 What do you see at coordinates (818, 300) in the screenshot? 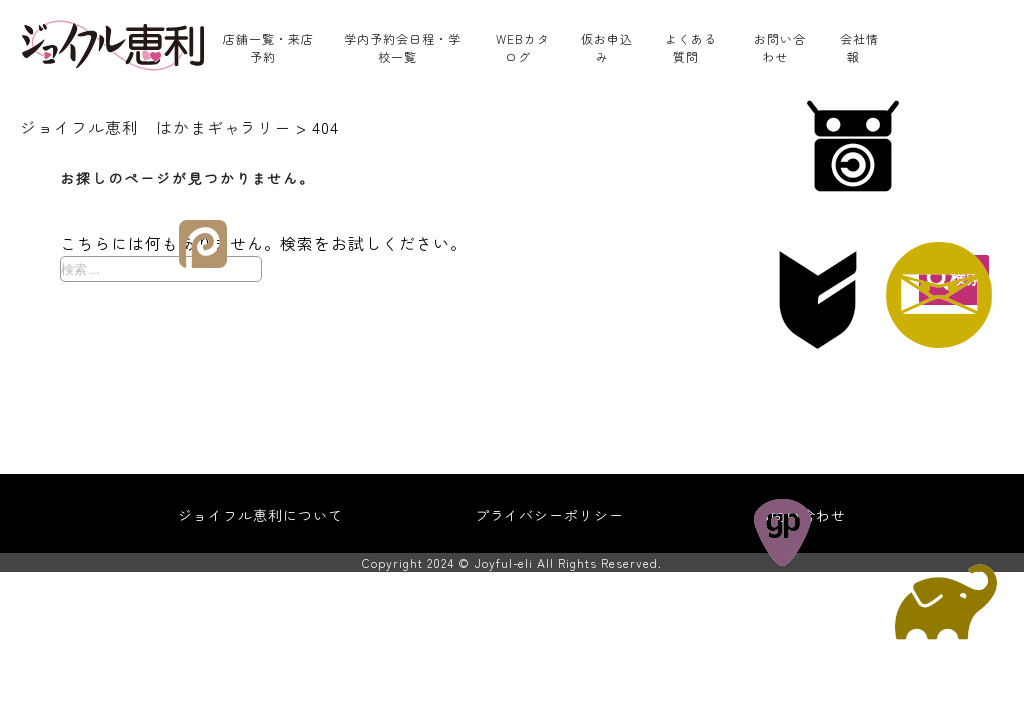
I see `visit Big Cartel website or app` at bounding box center [818, 300].